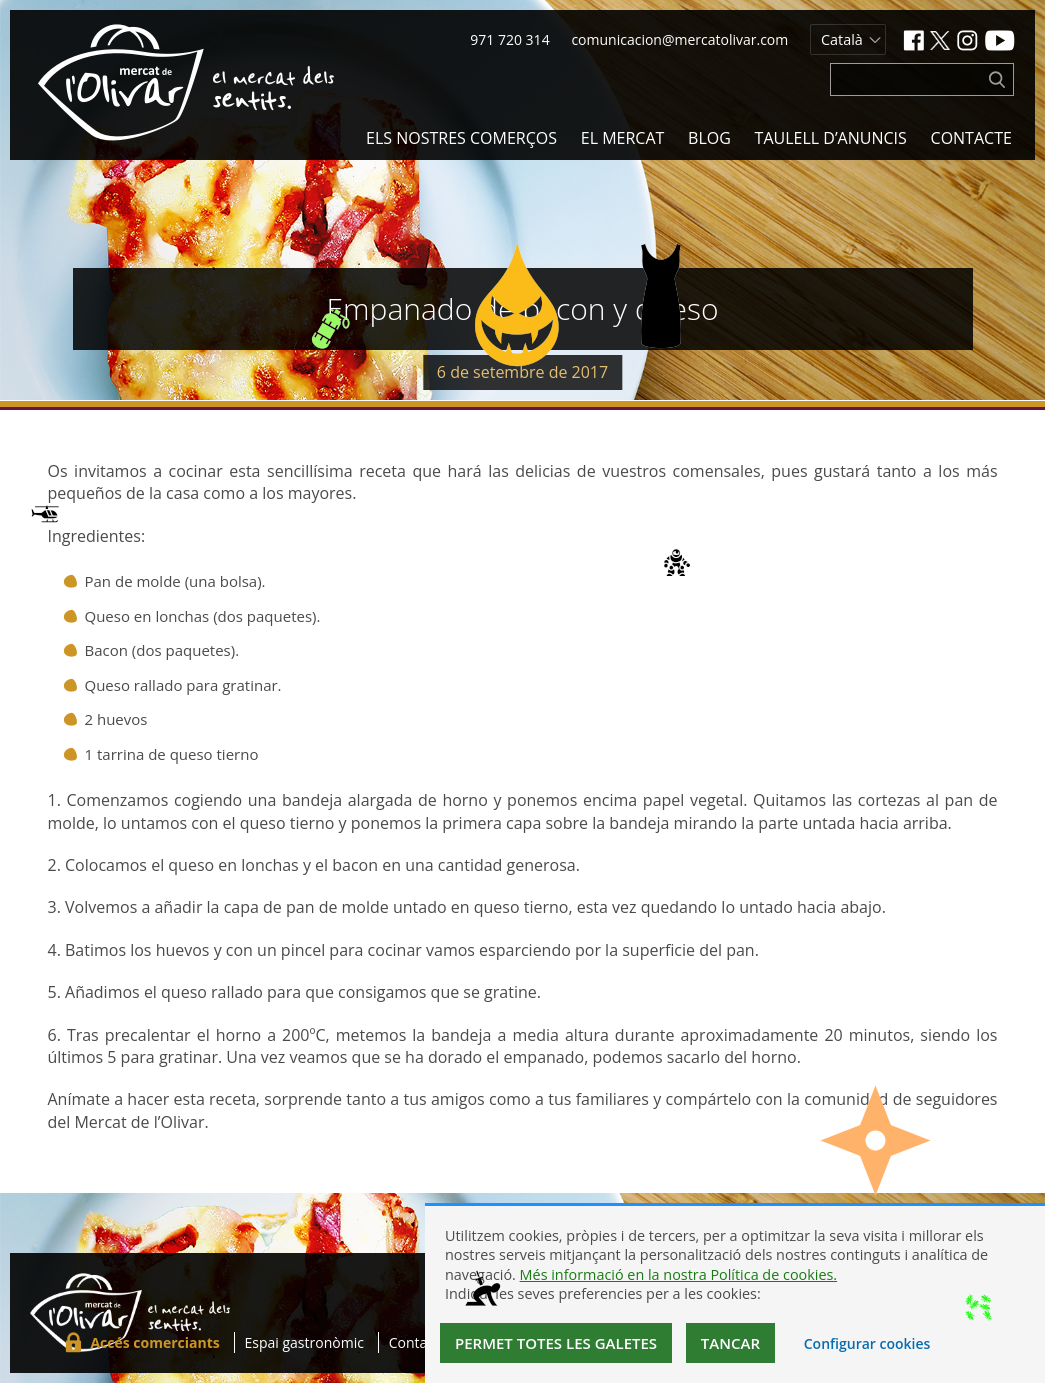 The width and height of the screenshot is (1045, 1383). What do you see at coordinates (875, 1140) in the screenshot?
I see `throwing star weapon in a game inventory` at bounding box center [875, 1140].